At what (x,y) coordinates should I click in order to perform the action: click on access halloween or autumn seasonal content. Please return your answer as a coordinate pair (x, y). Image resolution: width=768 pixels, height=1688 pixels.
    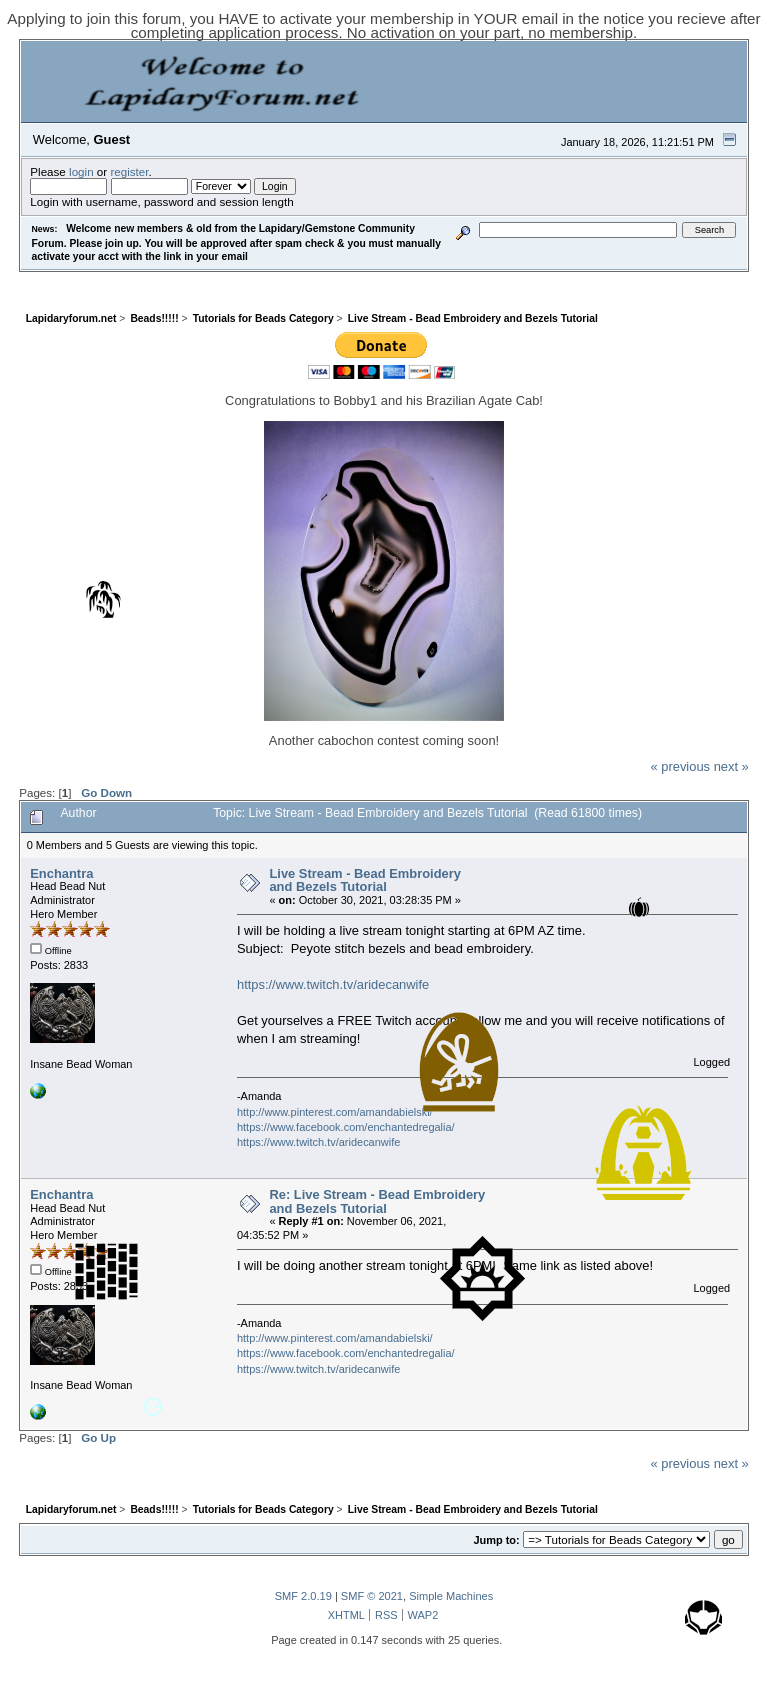
    Looking at the image, I should click on (639, 907).